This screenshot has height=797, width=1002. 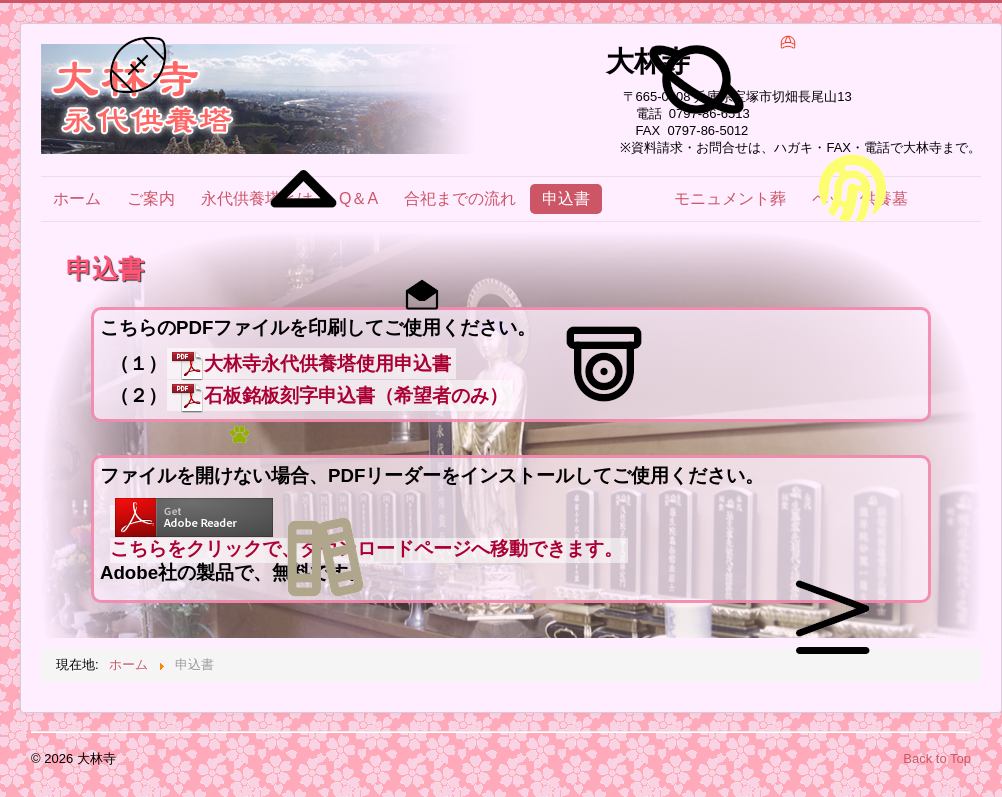 I want to click on access sports scores and updates, so click(x=138, y=65).